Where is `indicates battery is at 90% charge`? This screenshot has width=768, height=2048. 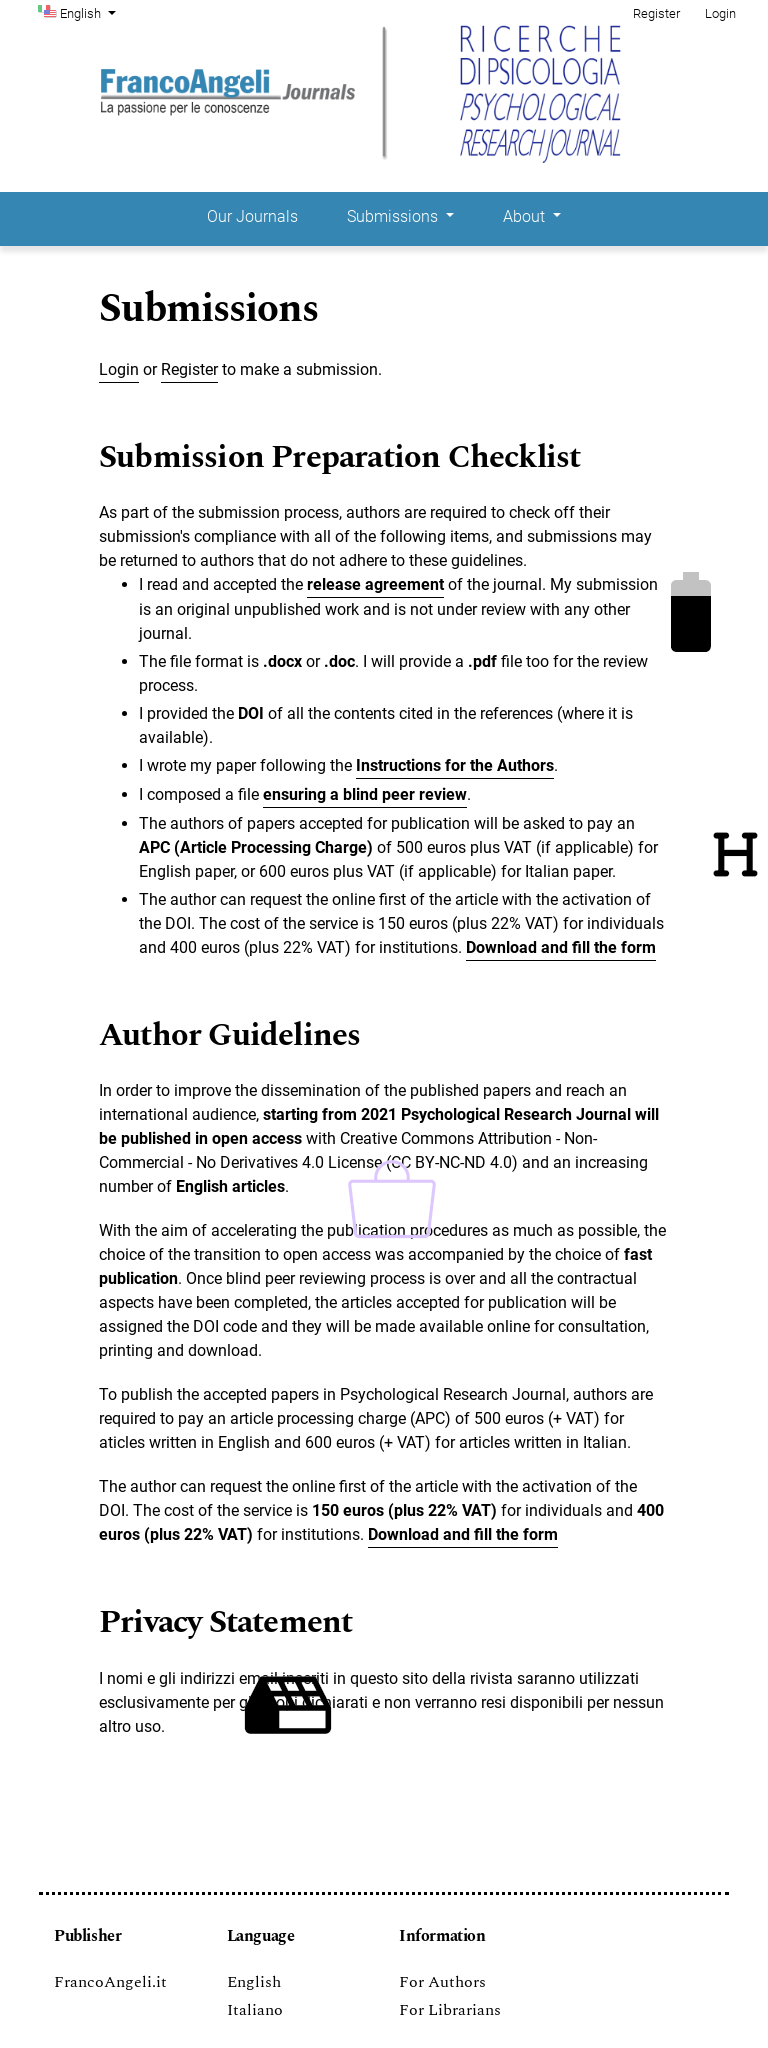
indicates battery is at 90% charge is located at coordinates (691, 612).